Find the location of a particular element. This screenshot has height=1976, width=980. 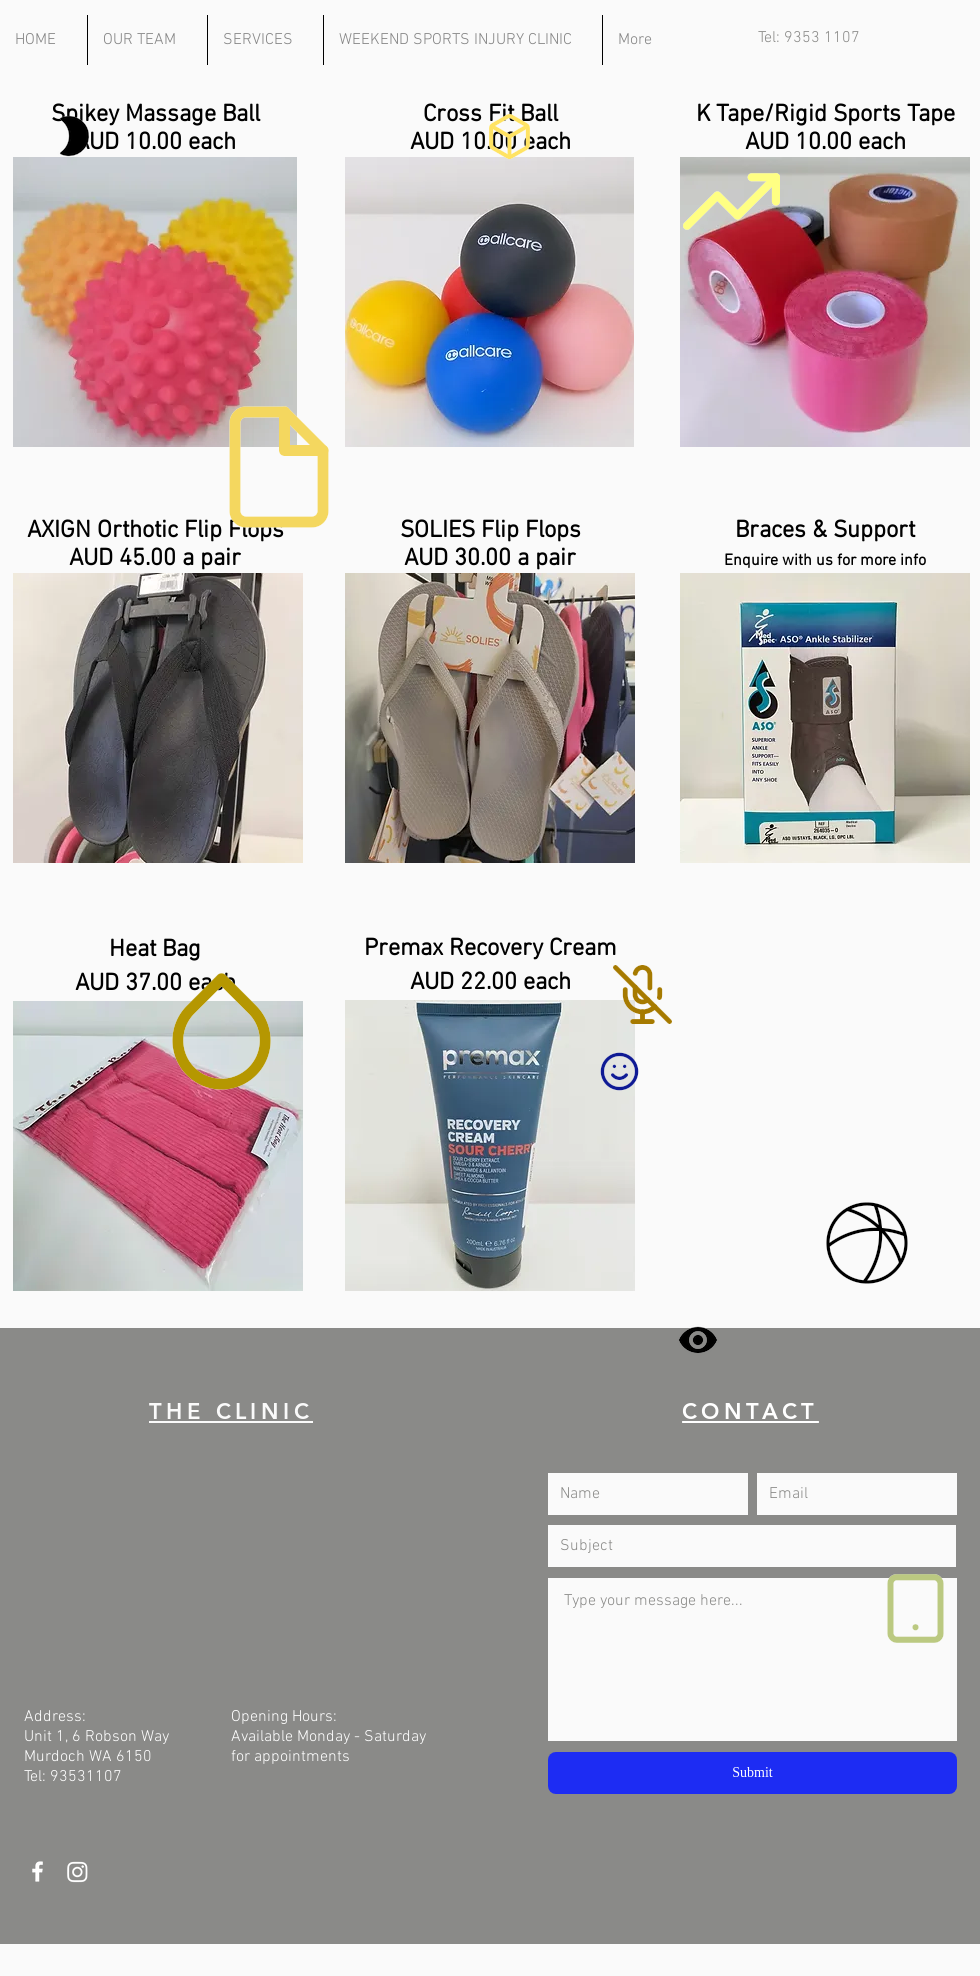

toggle dark mode or night theme is located at coordinates (73, 136).